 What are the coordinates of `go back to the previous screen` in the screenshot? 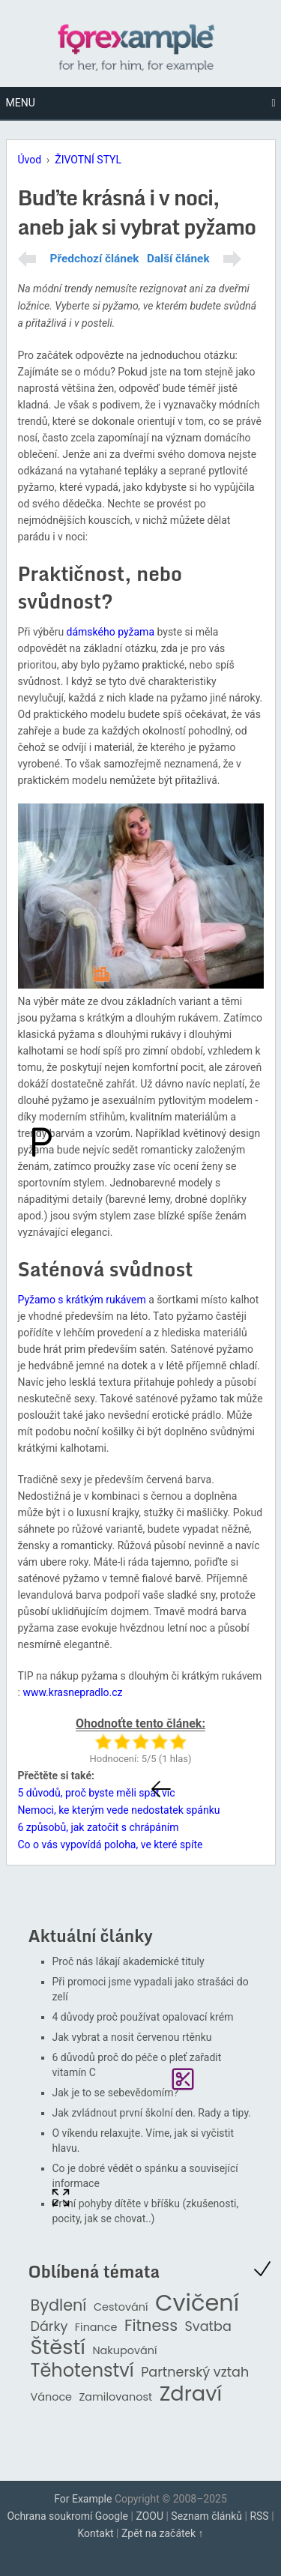 It's located at (161, 1789).